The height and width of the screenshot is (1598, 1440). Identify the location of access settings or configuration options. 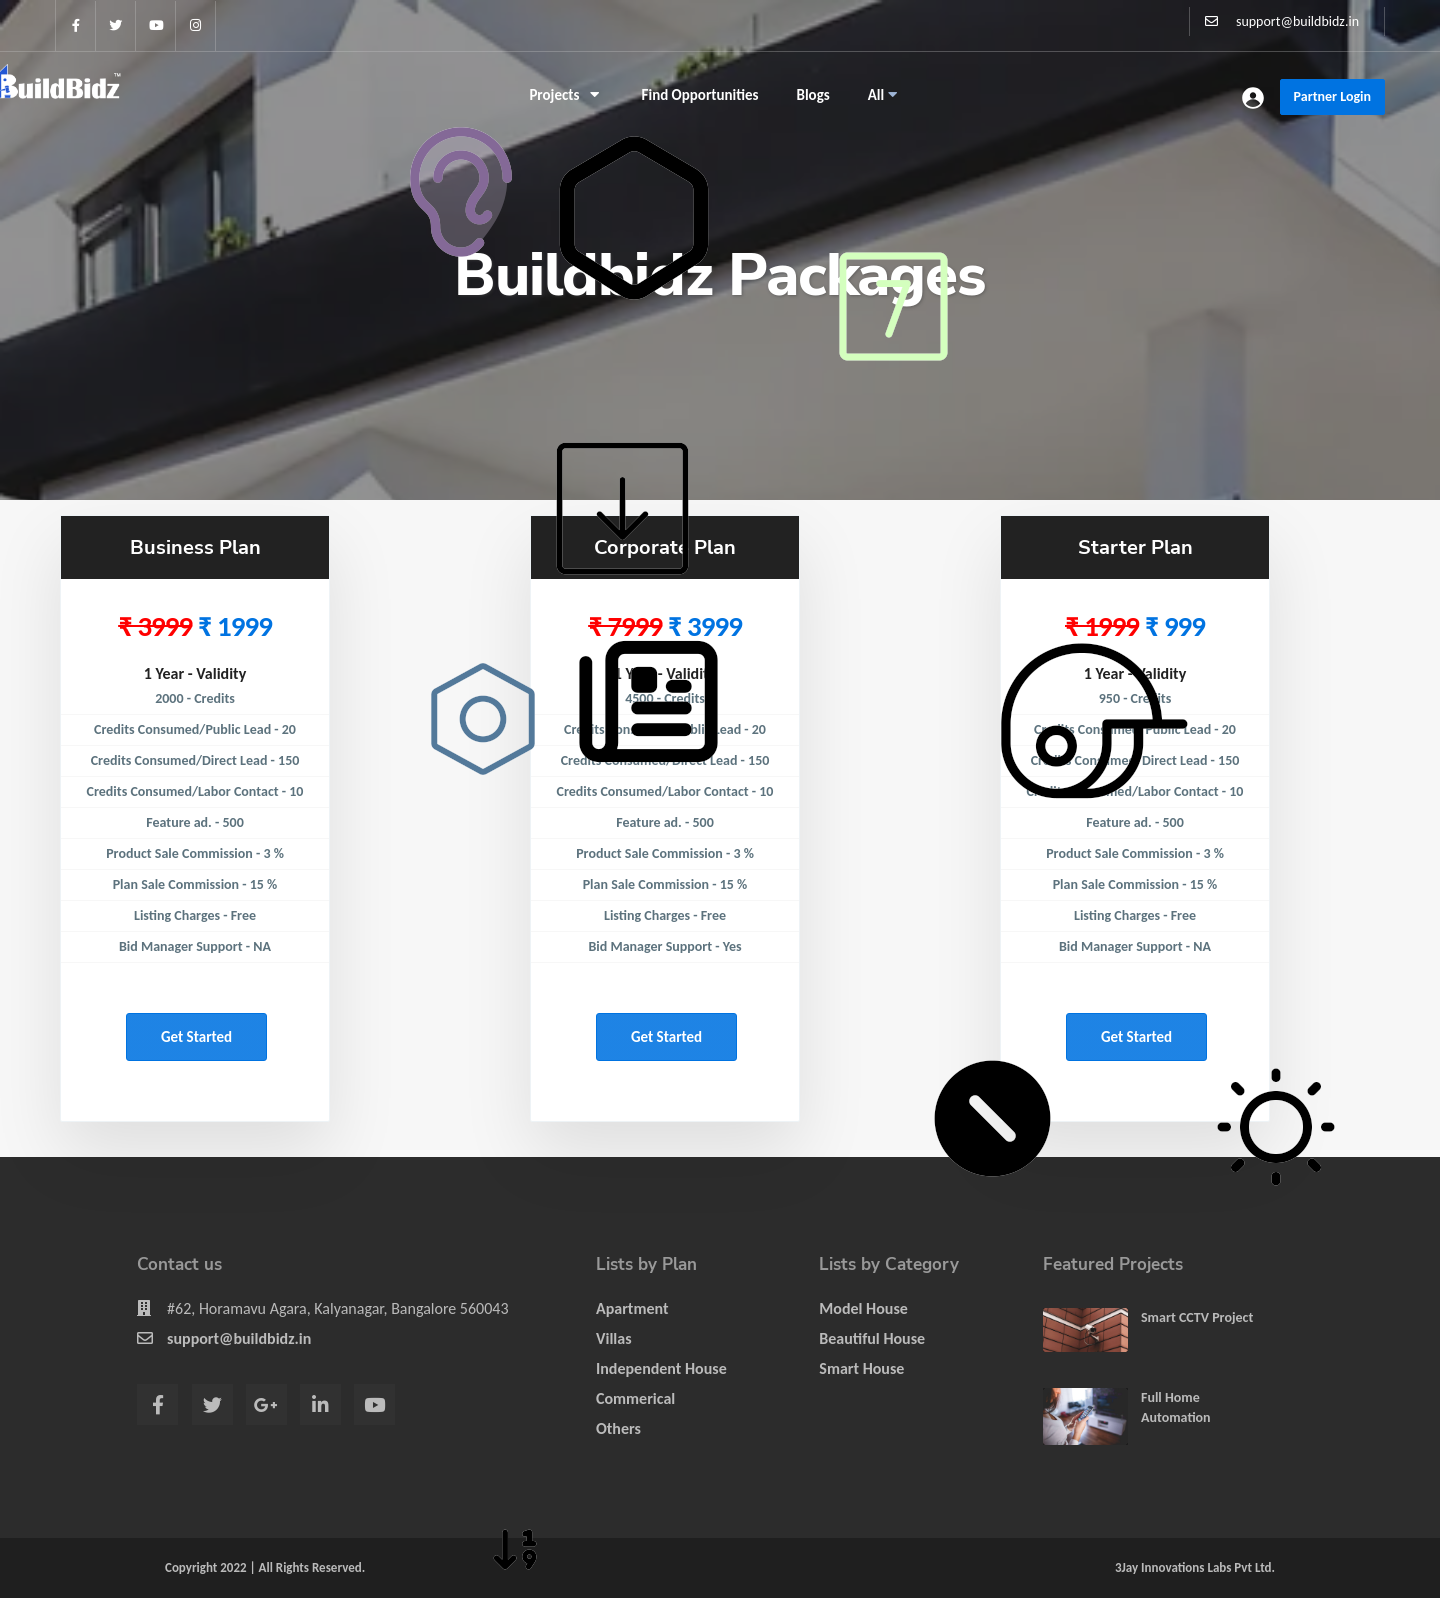
(483, 719).